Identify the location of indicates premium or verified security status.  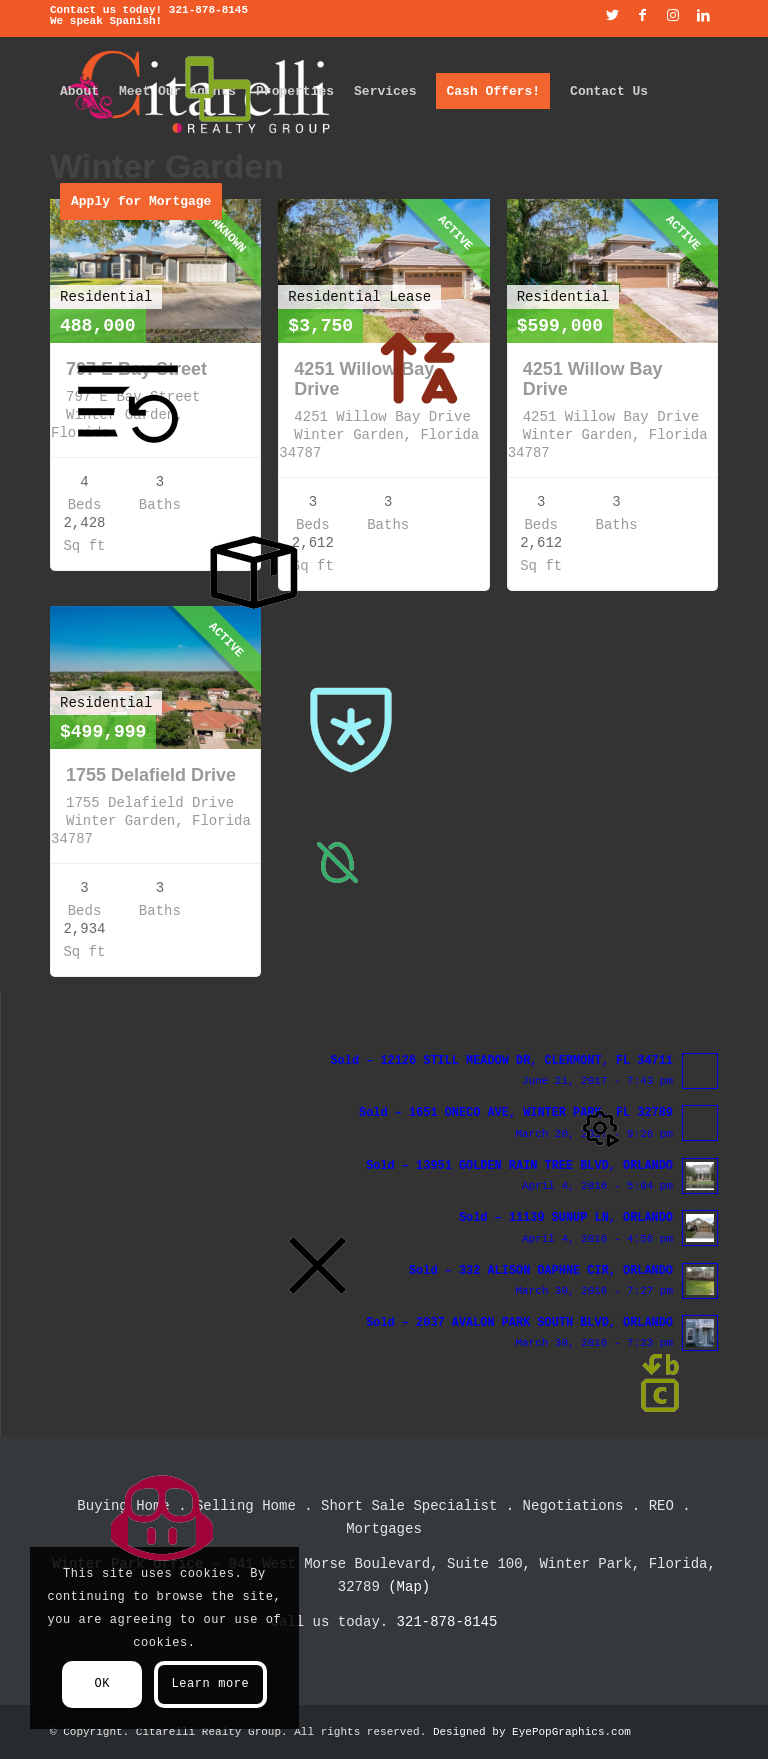
(351, 725).